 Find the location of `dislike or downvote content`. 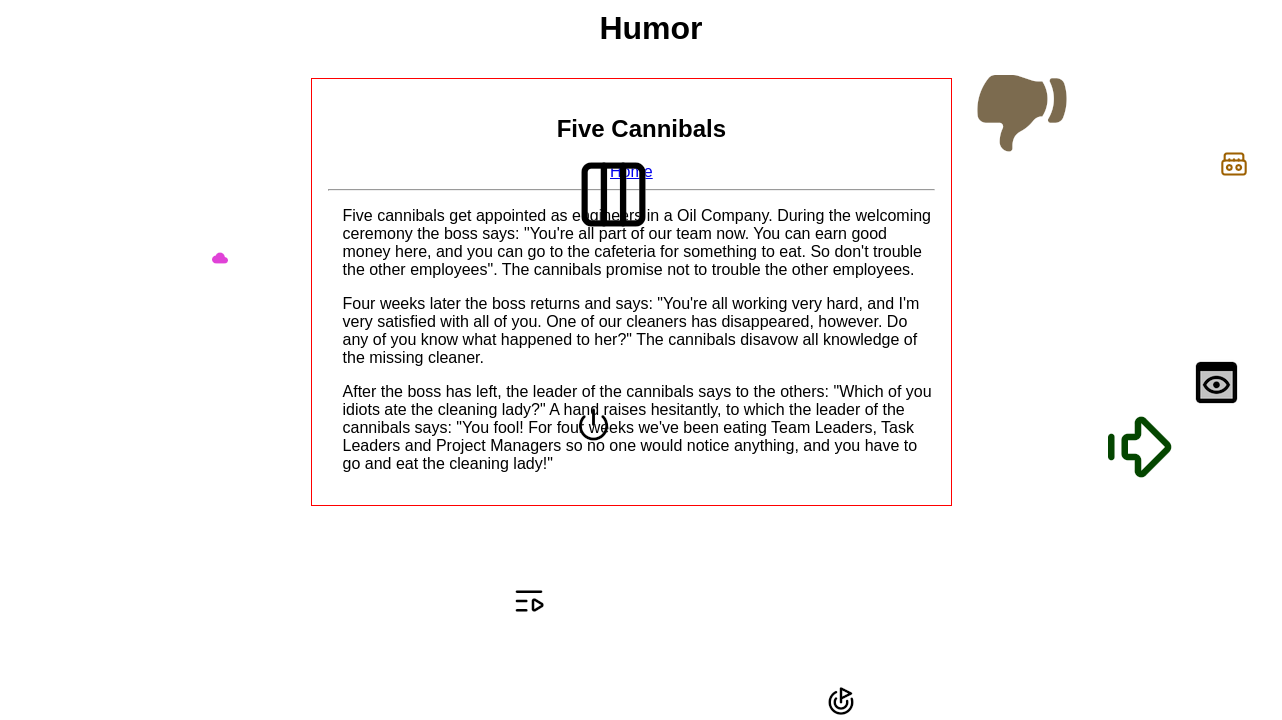

dislike or downvote content is located at coordinates (1022, 109).